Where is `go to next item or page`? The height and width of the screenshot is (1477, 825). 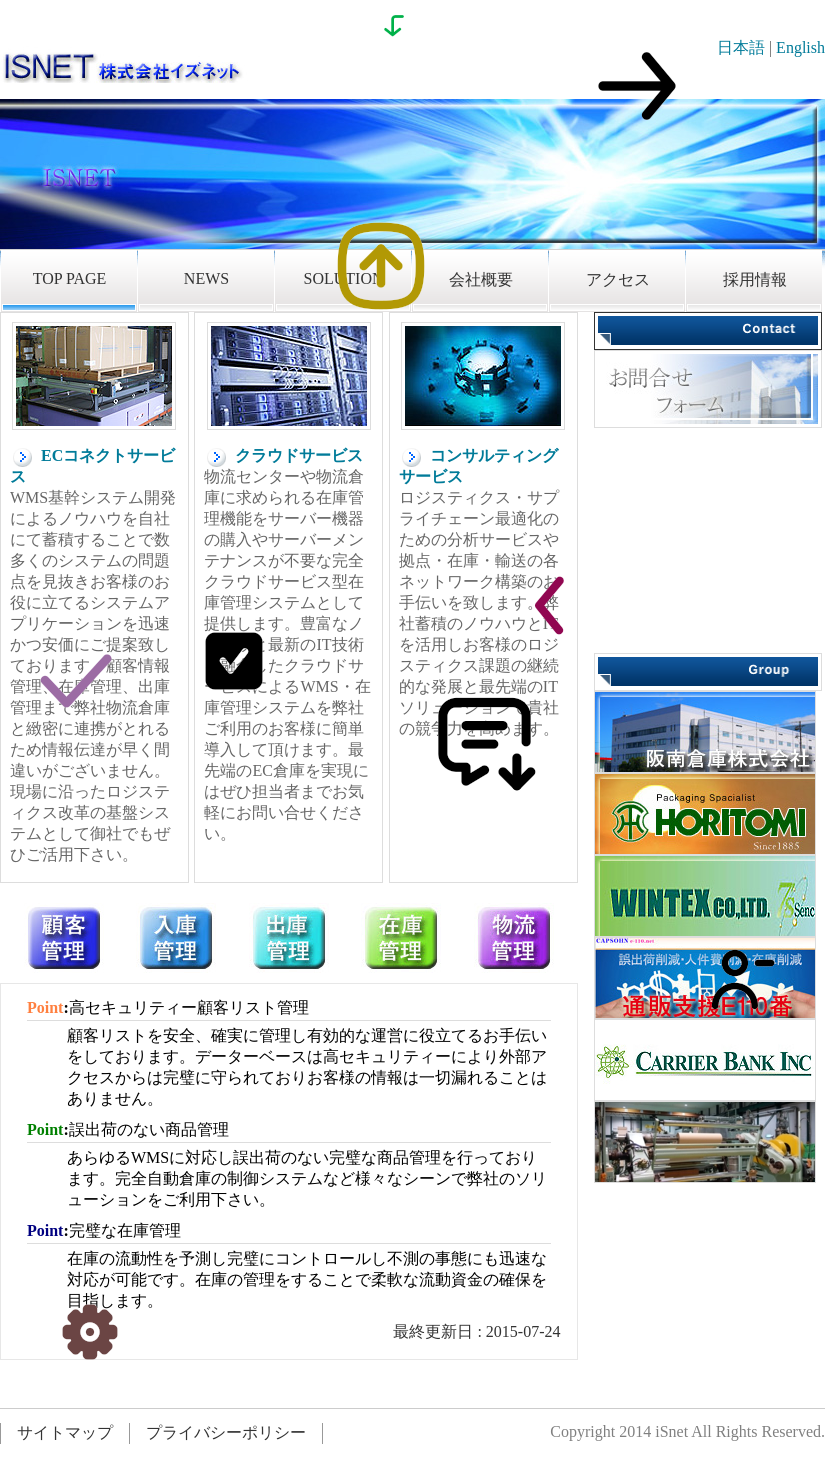
go to next item or page is located at coordinates (637, 86).